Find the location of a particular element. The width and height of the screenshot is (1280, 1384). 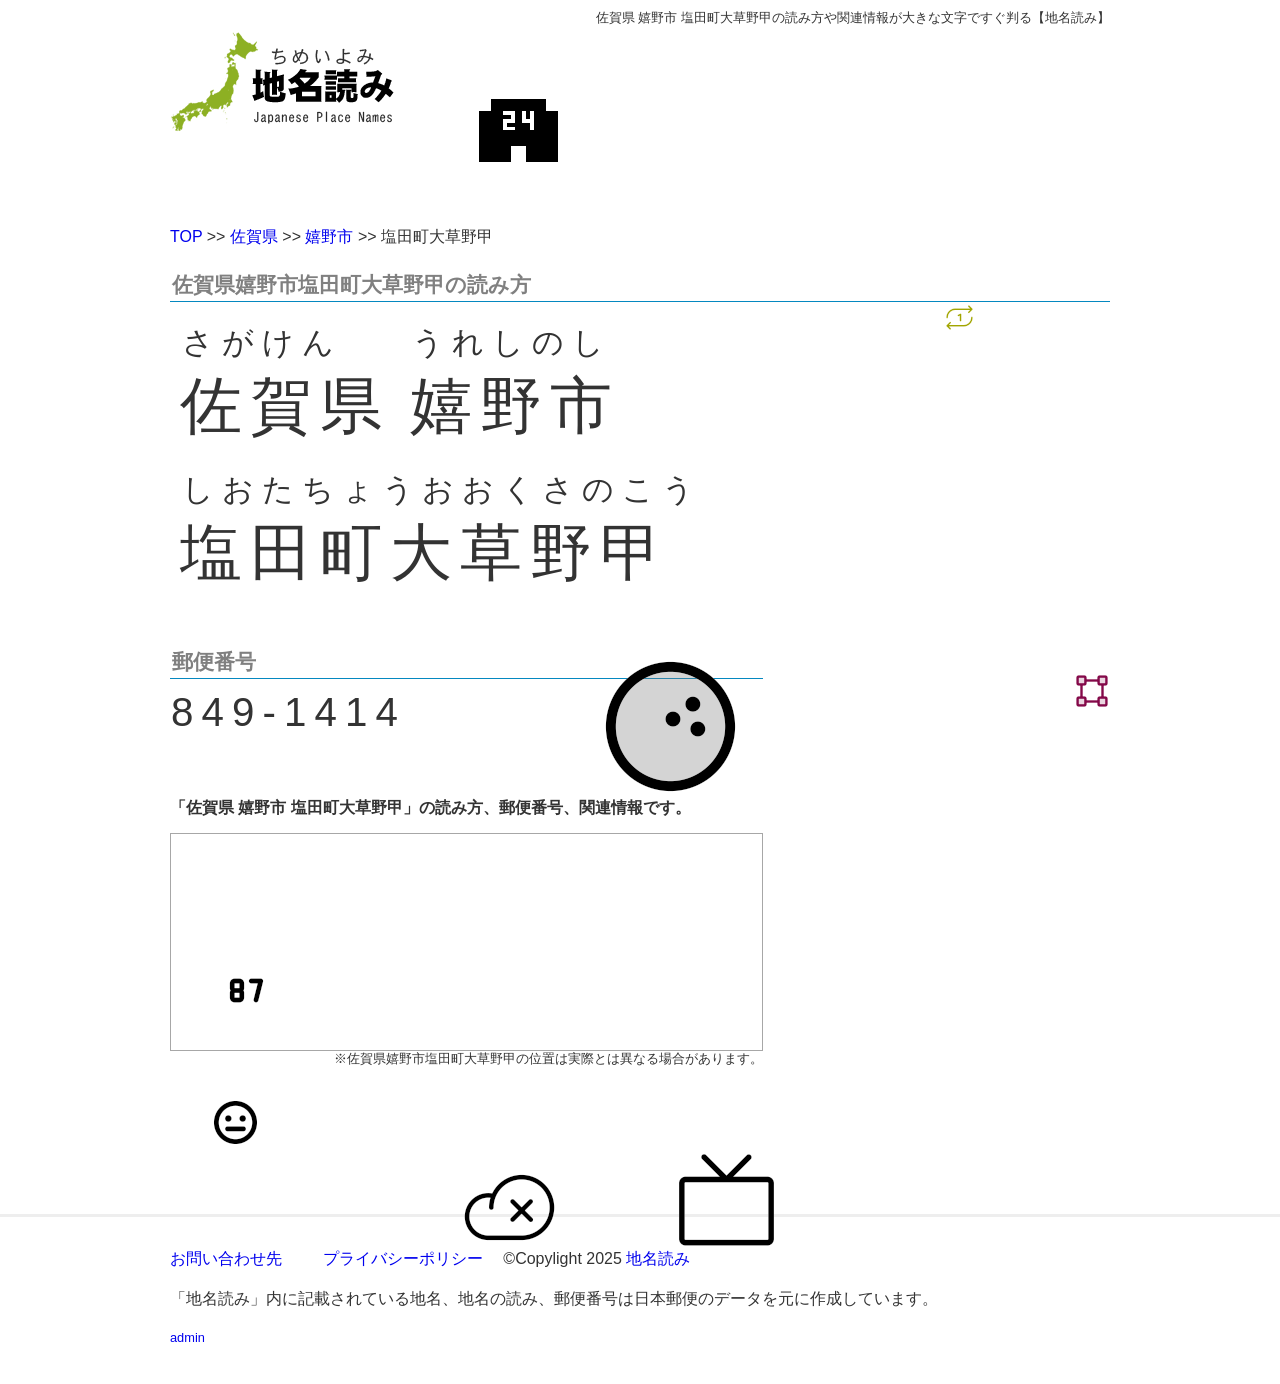

adjust selection boundaries is located at coordinates (1092, 691).